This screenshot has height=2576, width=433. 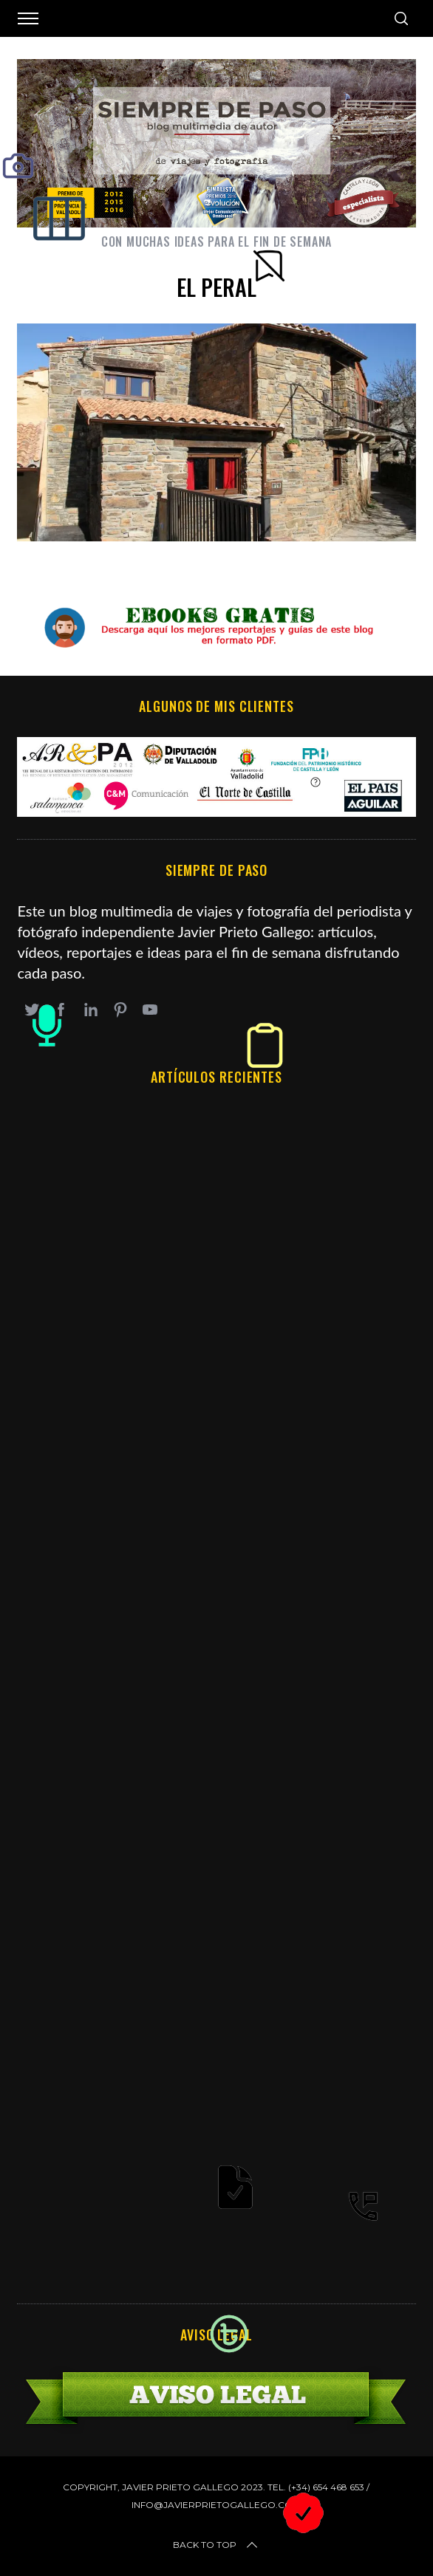 What do you see at coordinates (303, 2512) in the screenshot?
I see `verified account or profile status` at bounding box center [303, 2512].